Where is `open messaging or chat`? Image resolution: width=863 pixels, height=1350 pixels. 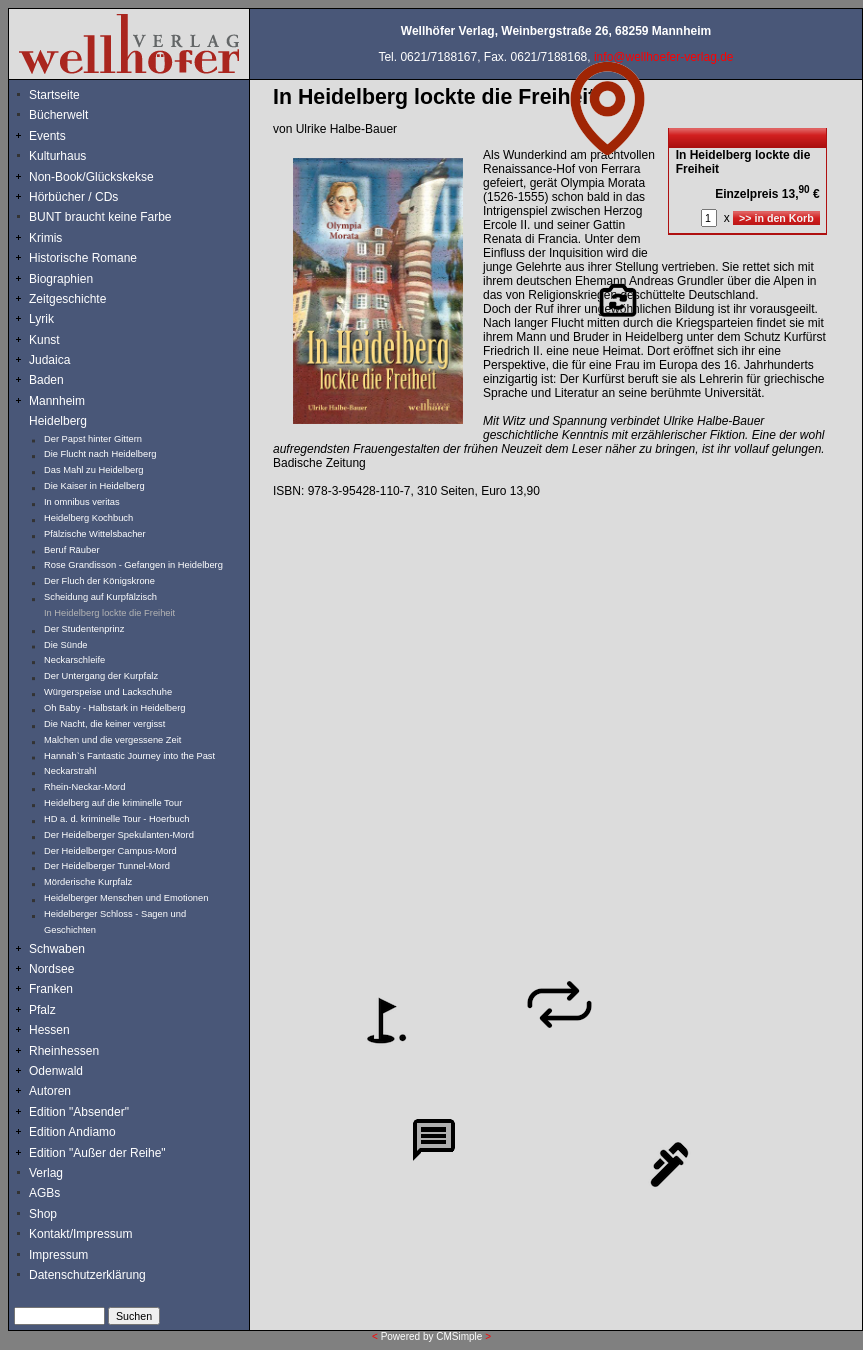 open messaging or chat is located at coordinates (434, 1140).